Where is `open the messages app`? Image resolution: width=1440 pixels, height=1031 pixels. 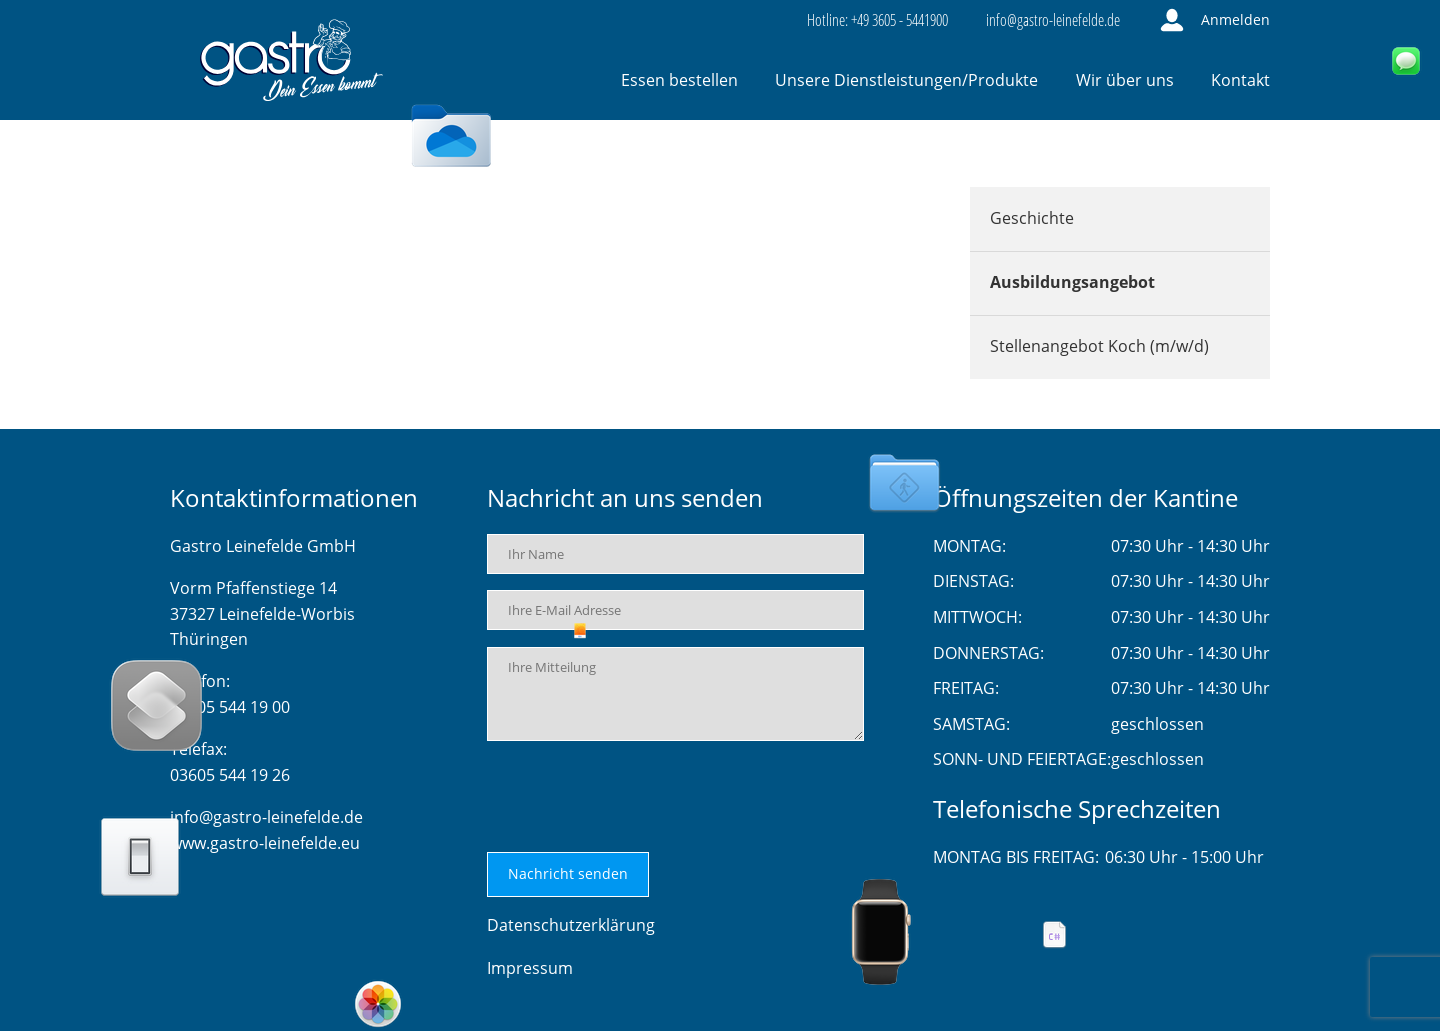
open the messages app is located at coordinates (1406, 61).